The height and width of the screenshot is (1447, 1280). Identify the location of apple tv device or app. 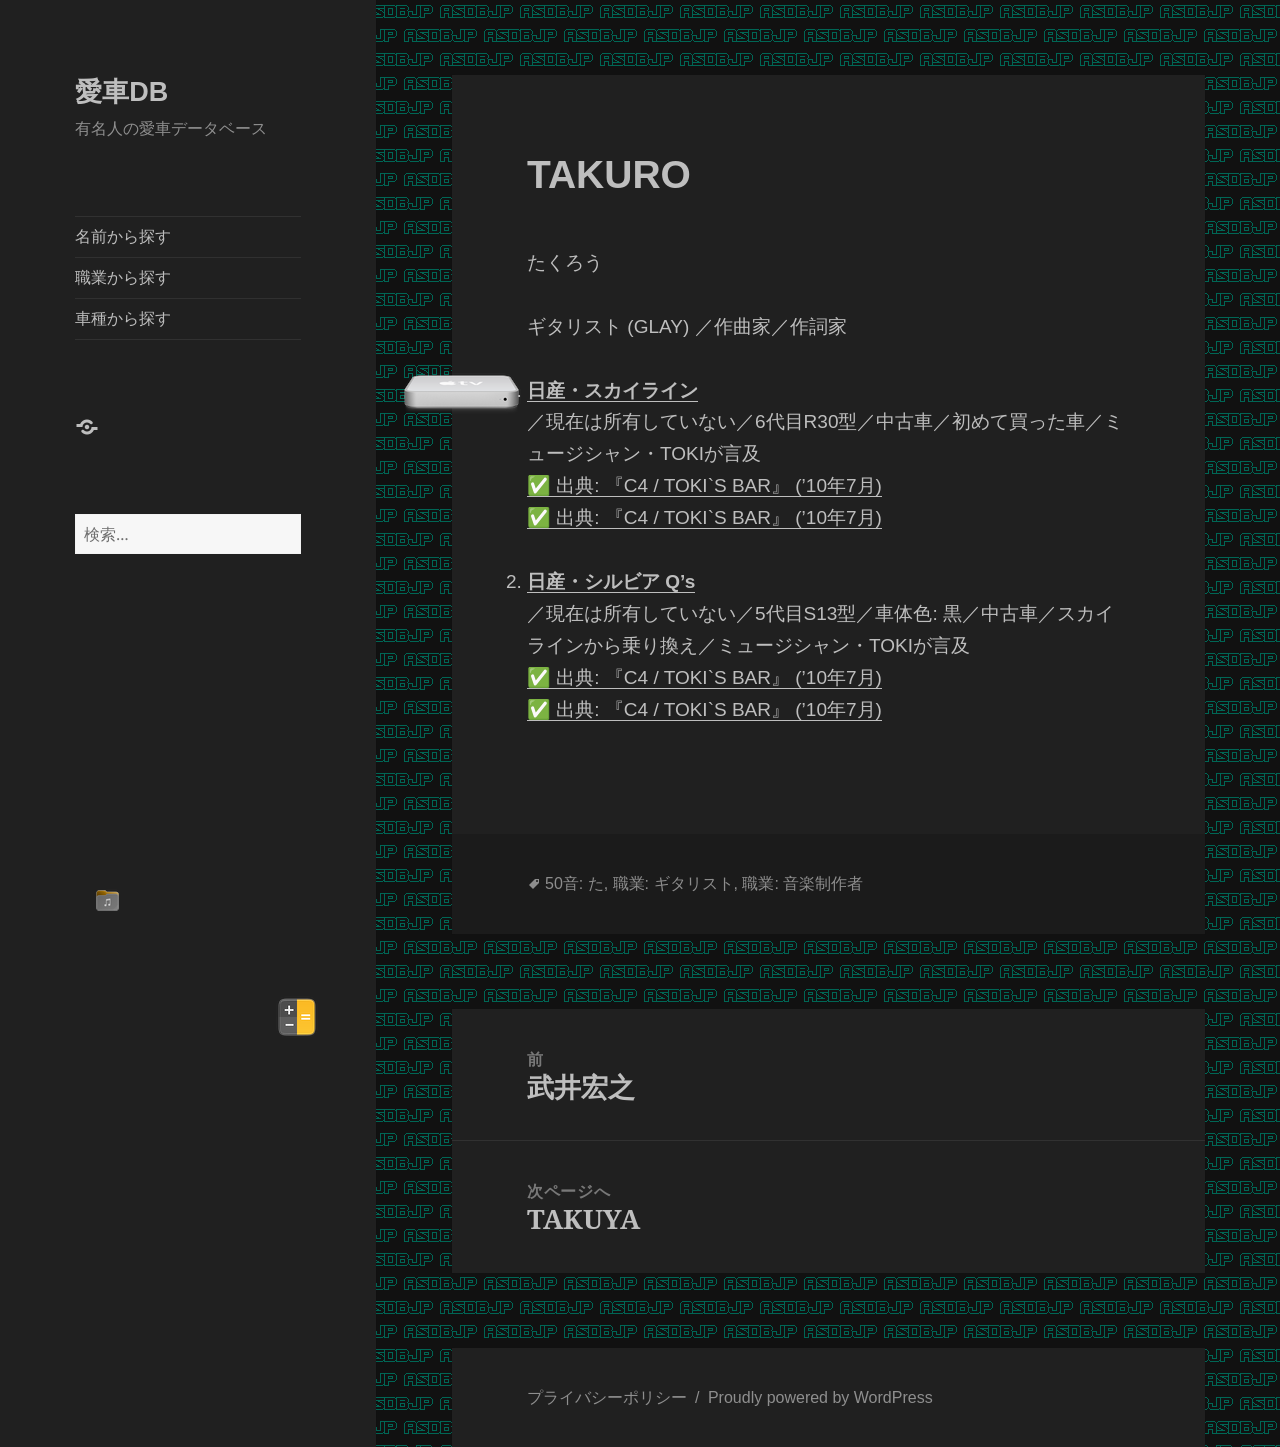
(461, 374).